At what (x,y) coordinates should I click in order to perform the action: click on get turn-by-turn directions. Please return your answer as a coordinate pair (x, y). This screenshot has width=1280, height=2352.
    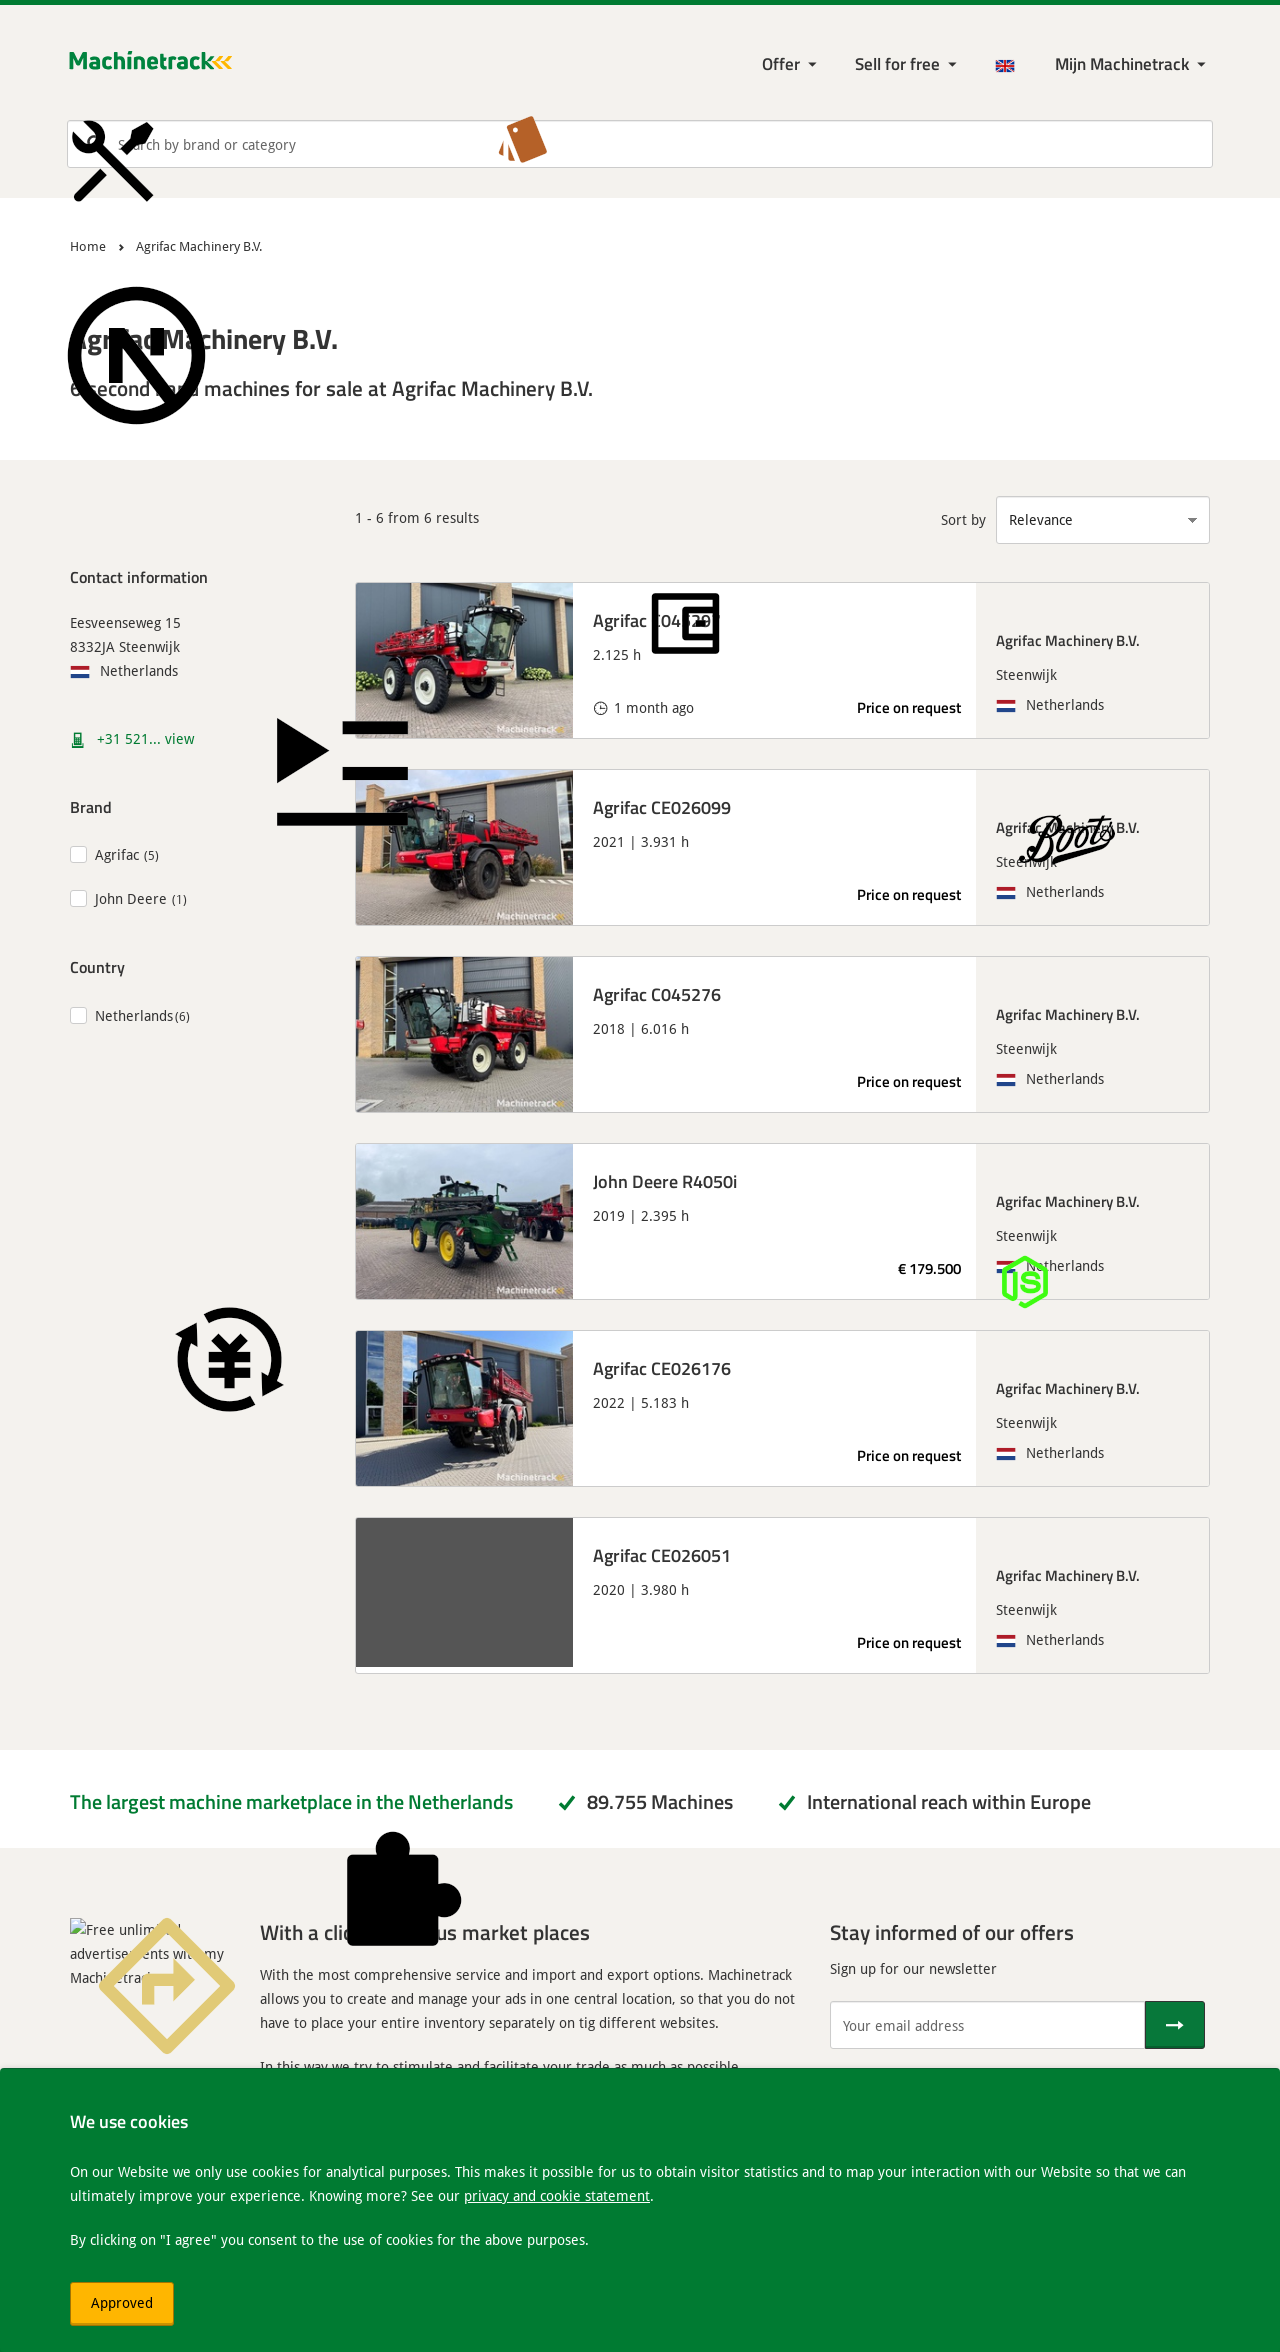
    Looking at the image, I should click on (167, 1986).